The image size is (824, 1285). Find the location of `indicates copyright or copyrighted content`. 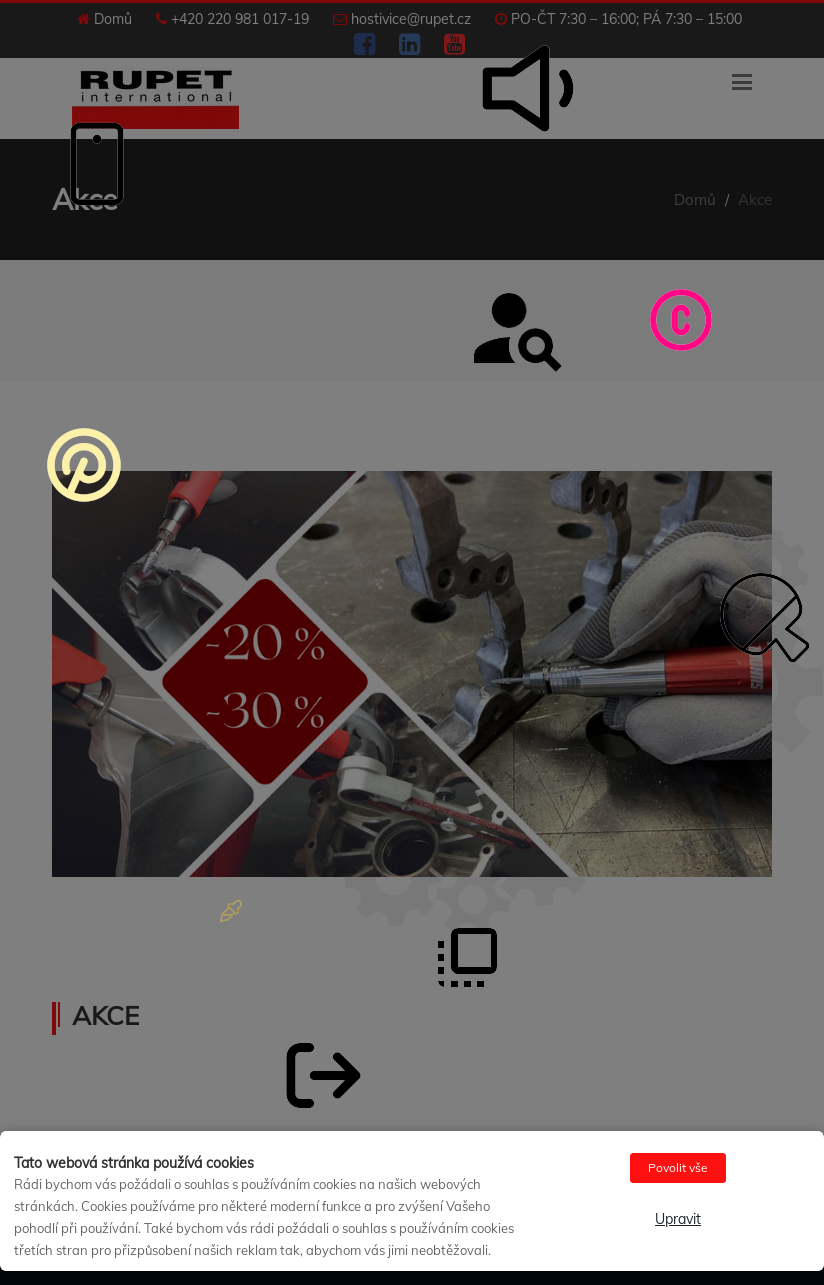

indicates copyright or copyrighted content is located at coordinates (681, 320).